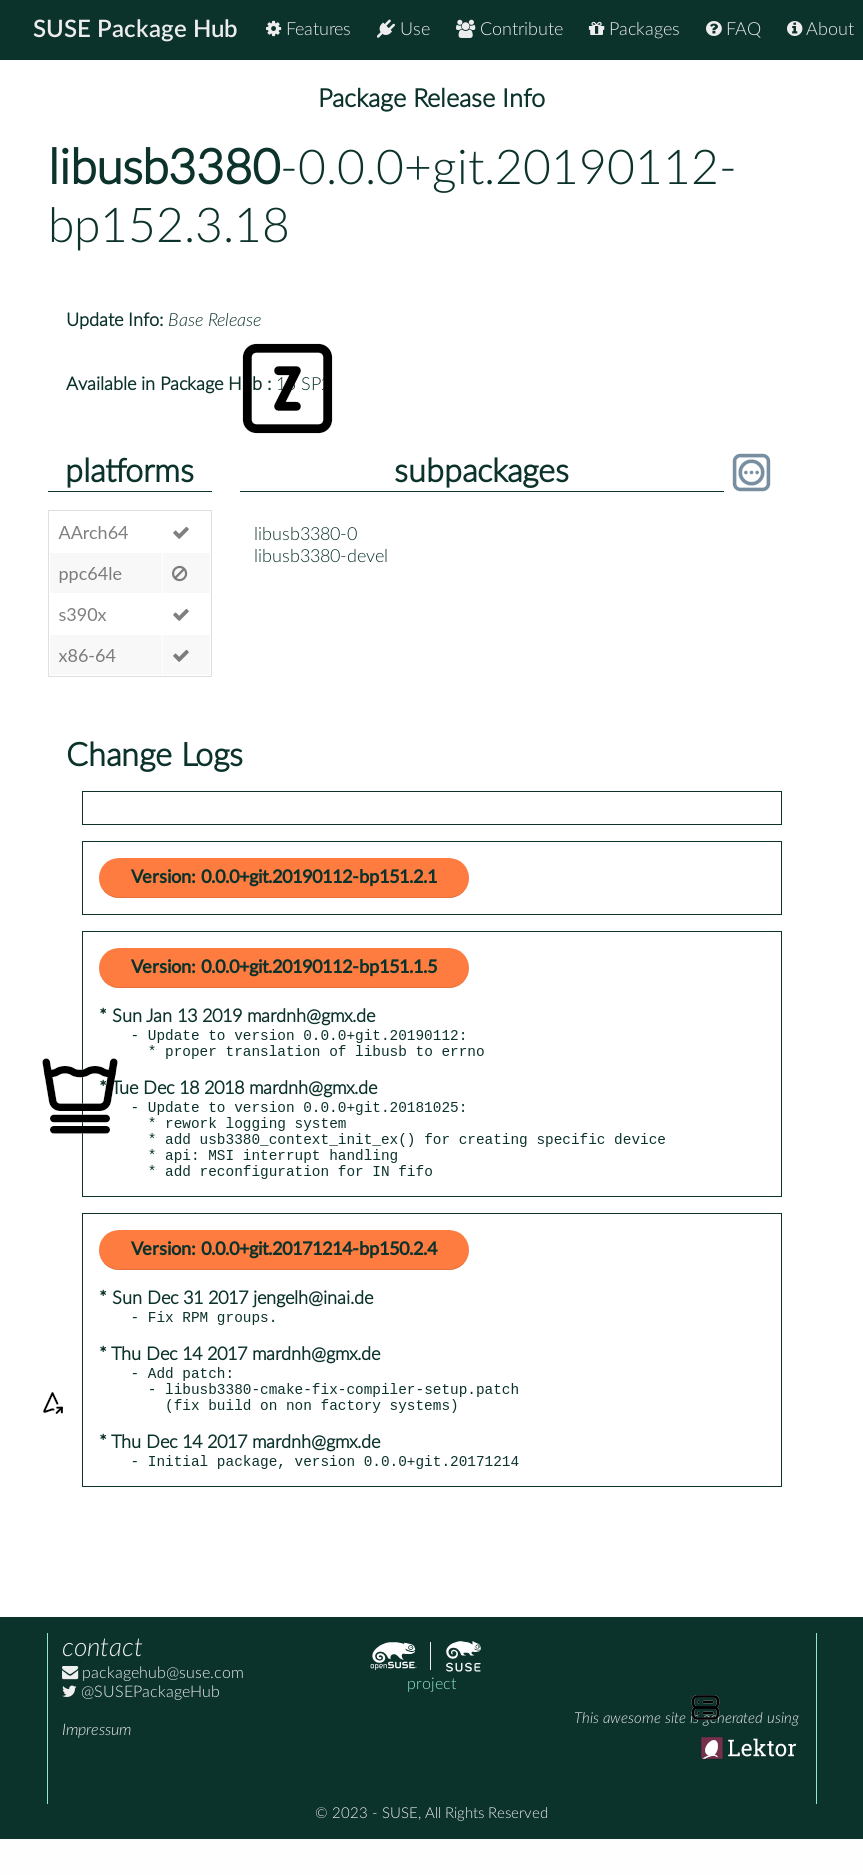  What do you see at coordinates (52, 1402) in the screenshot?
I see `share your current location` at bounding box center [52, 1402].